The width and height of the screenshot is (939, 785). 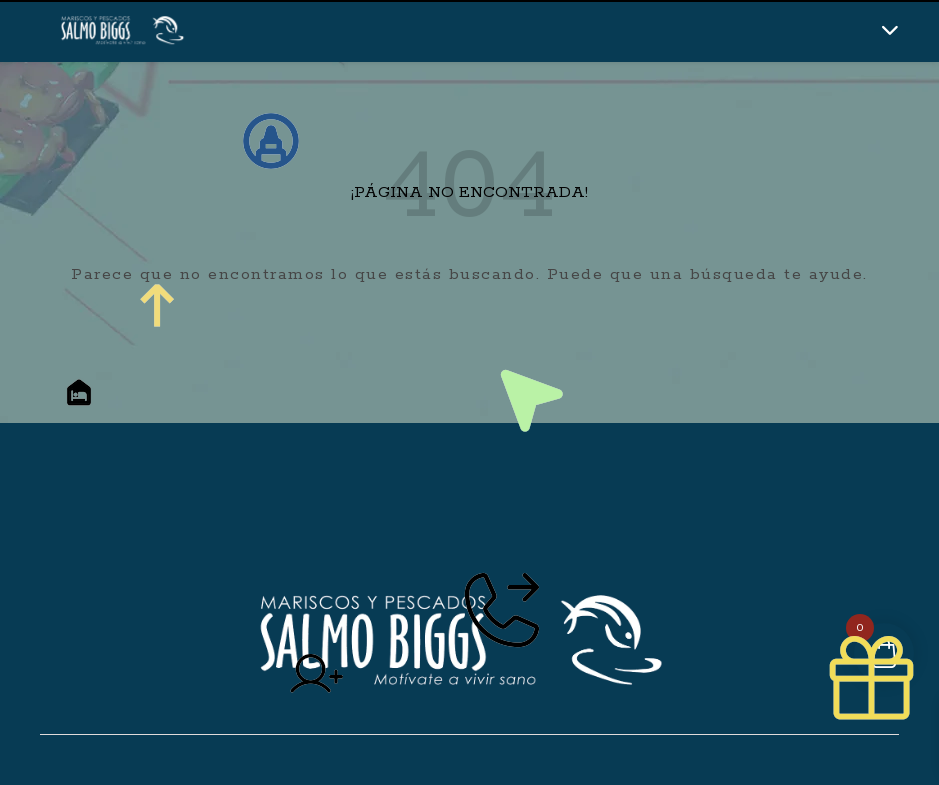 I want to click on add a new user or contact, so click(x=315, y=675).